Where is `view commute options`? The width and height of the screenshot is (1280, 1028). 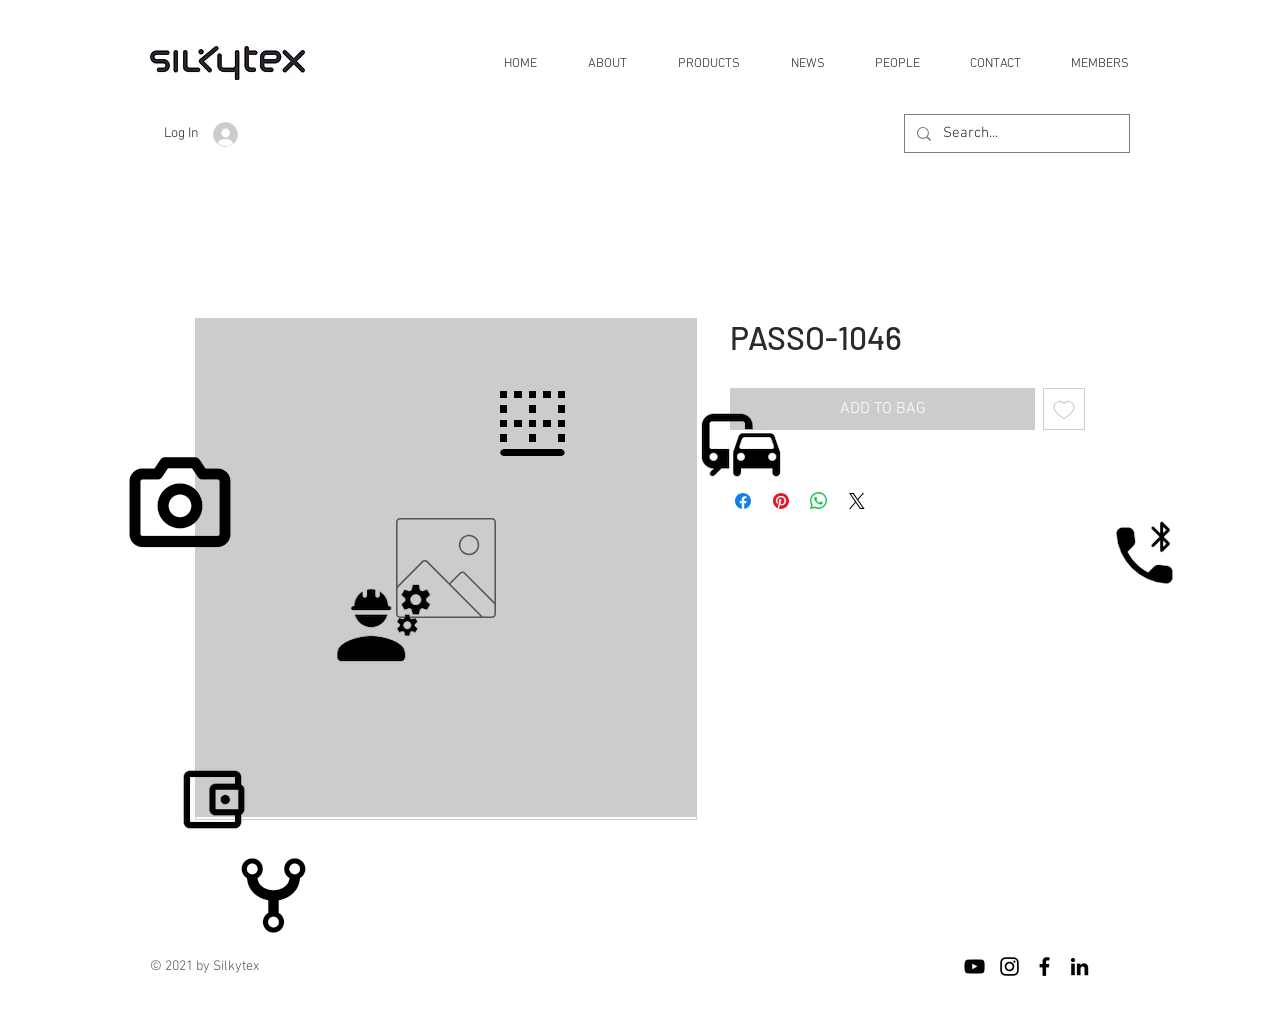 view commute options is located at coordinates (741, 445).